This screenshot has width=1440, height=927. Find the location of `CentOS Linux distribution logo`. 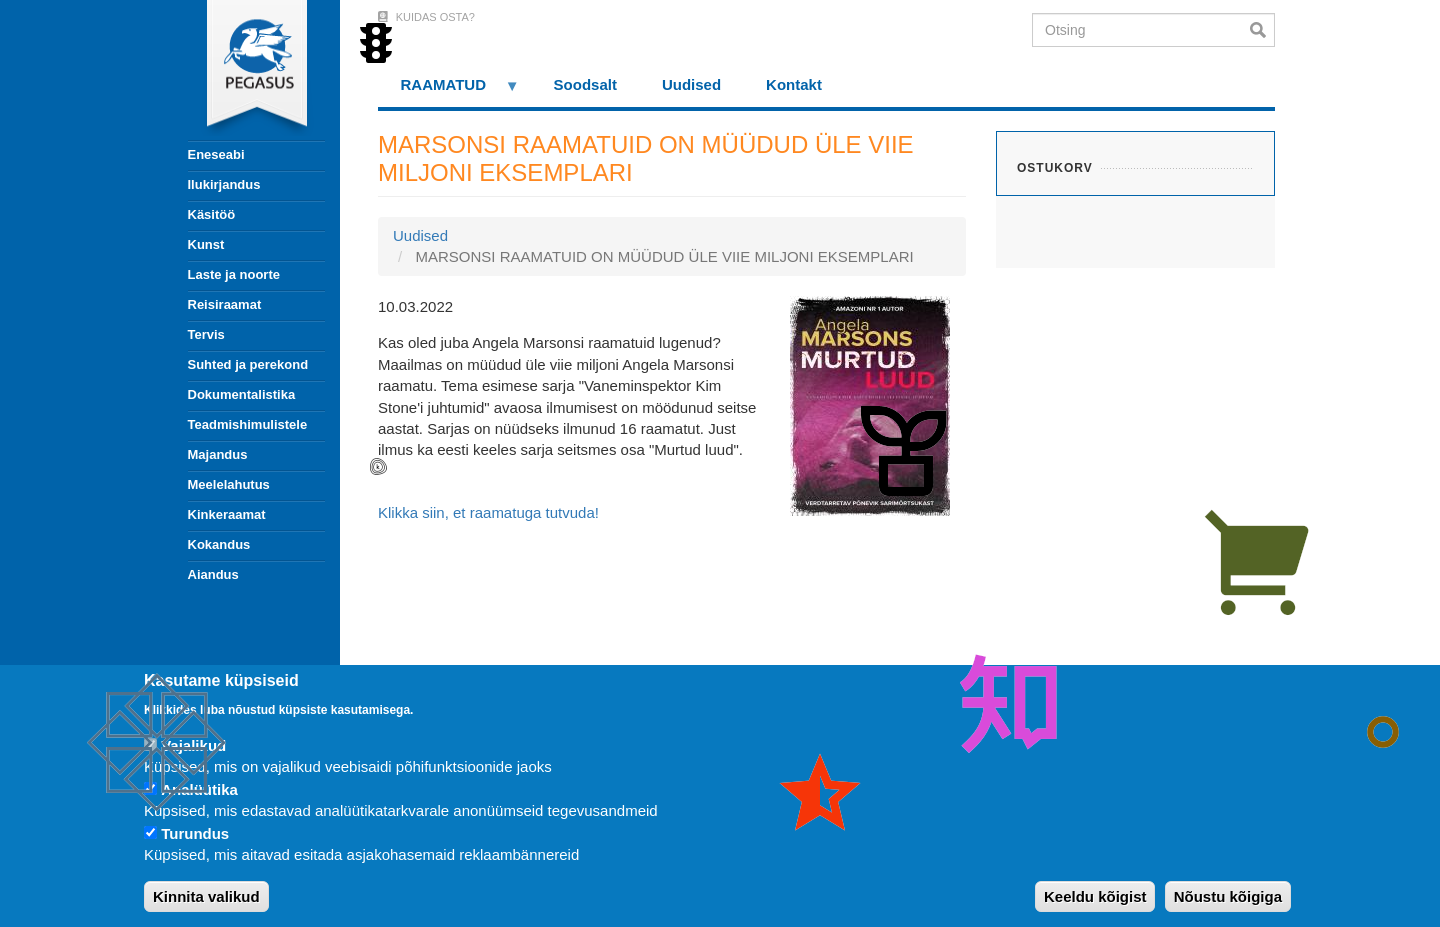

CentOS Linux distribution logo is located at coordinates (156, 742).